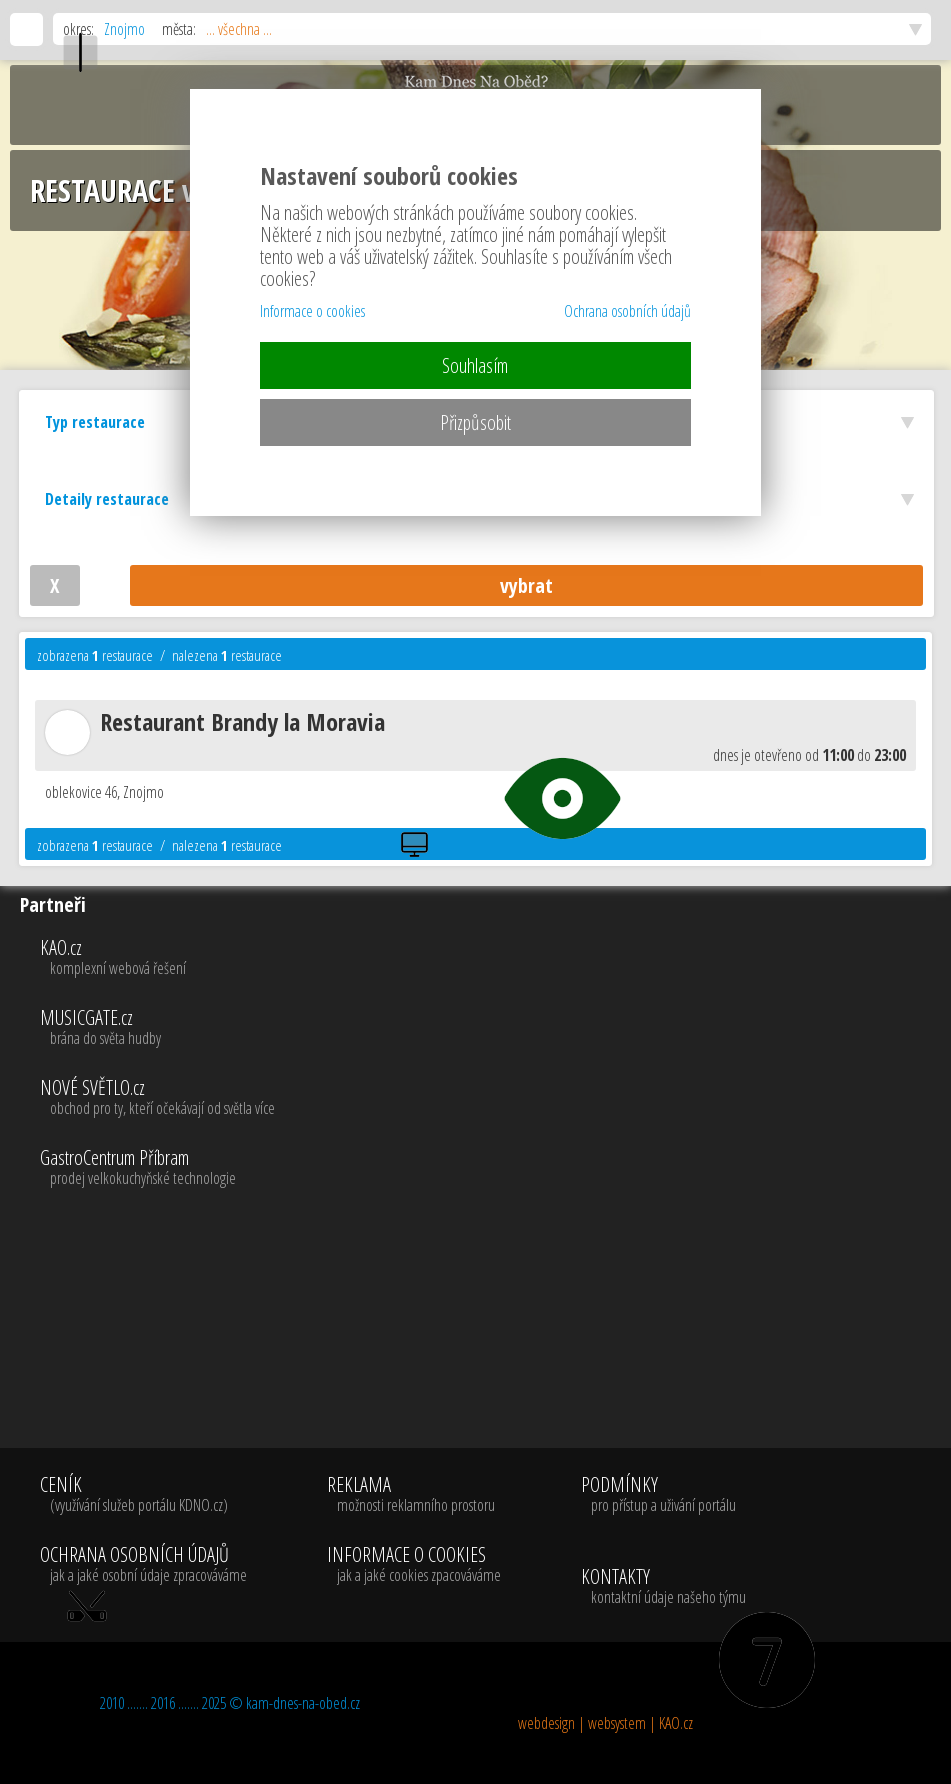 The height and width of the screenshot is (1784, 951). What do you see at coordinates (562, 798) in the screenshot?
I see `view or preview content` at bounding box center [562, 798].